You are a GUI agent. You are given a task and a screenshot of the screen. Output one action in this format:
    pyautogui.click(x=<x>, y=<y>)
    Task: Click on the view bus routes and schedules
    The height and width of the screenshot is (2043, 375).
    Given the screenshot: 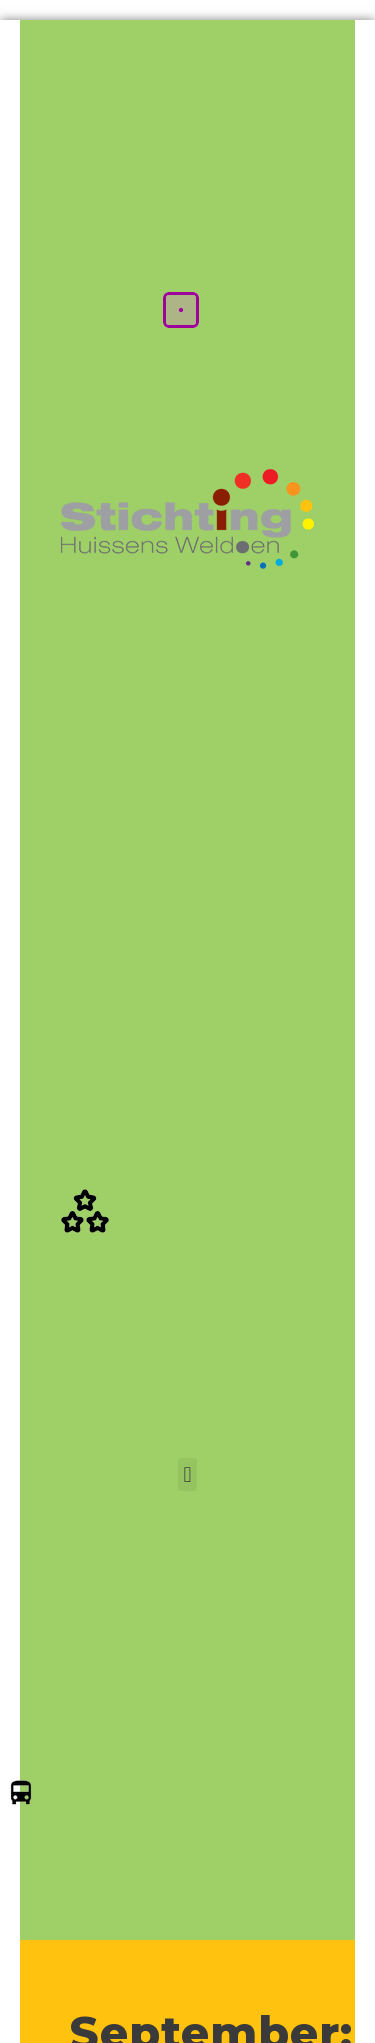 What is the action you would take?
    pyautogui.click(x=21, y=1793)
    